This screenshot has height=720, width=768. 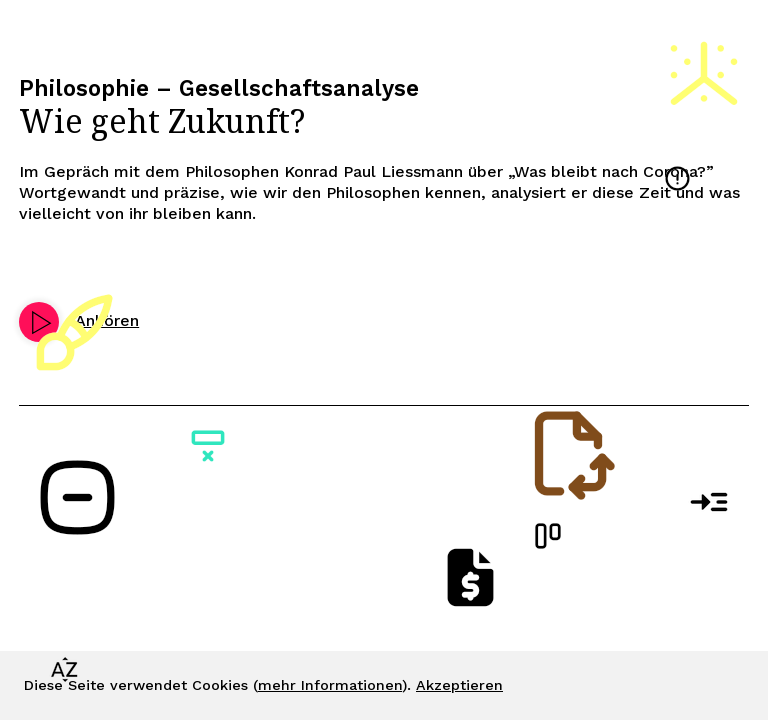 What do you see at coordinates (470, 577) in the screenshot?
I see `view financial document or invoice` at bounding box center [470, 577].